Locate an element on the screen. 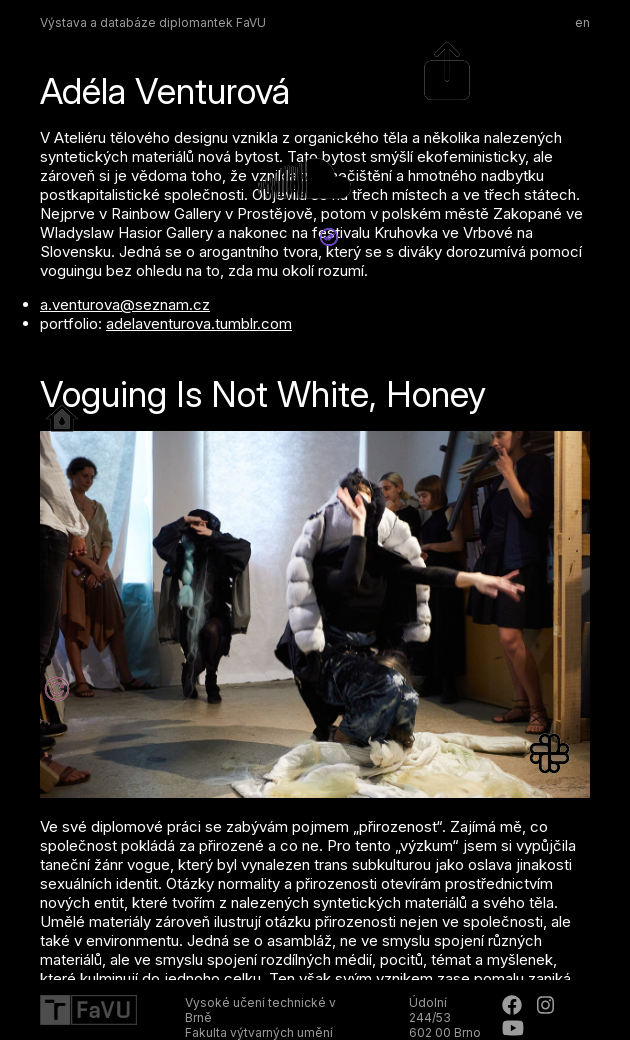 The height and width of the screenshot is (1040, 630). share this content is located at coordinates (447, 71).